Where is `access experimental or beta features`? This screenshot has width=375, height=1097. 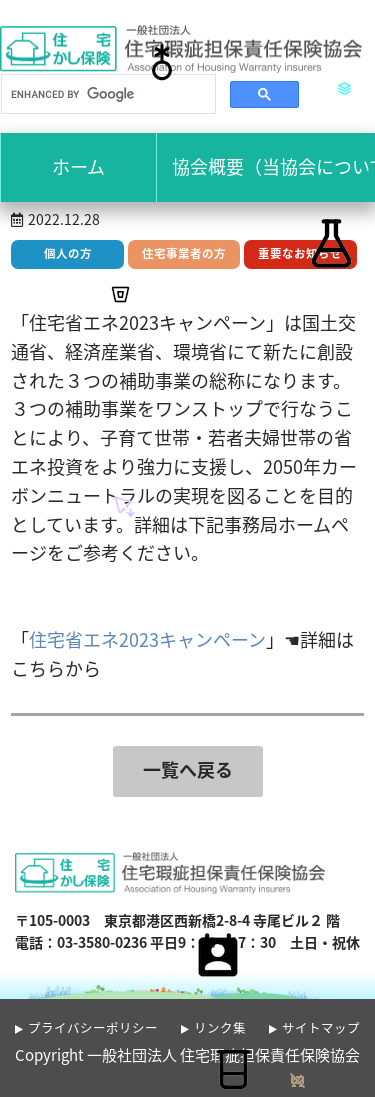 access experimental or beta features is located at coordinates (233, 1069).